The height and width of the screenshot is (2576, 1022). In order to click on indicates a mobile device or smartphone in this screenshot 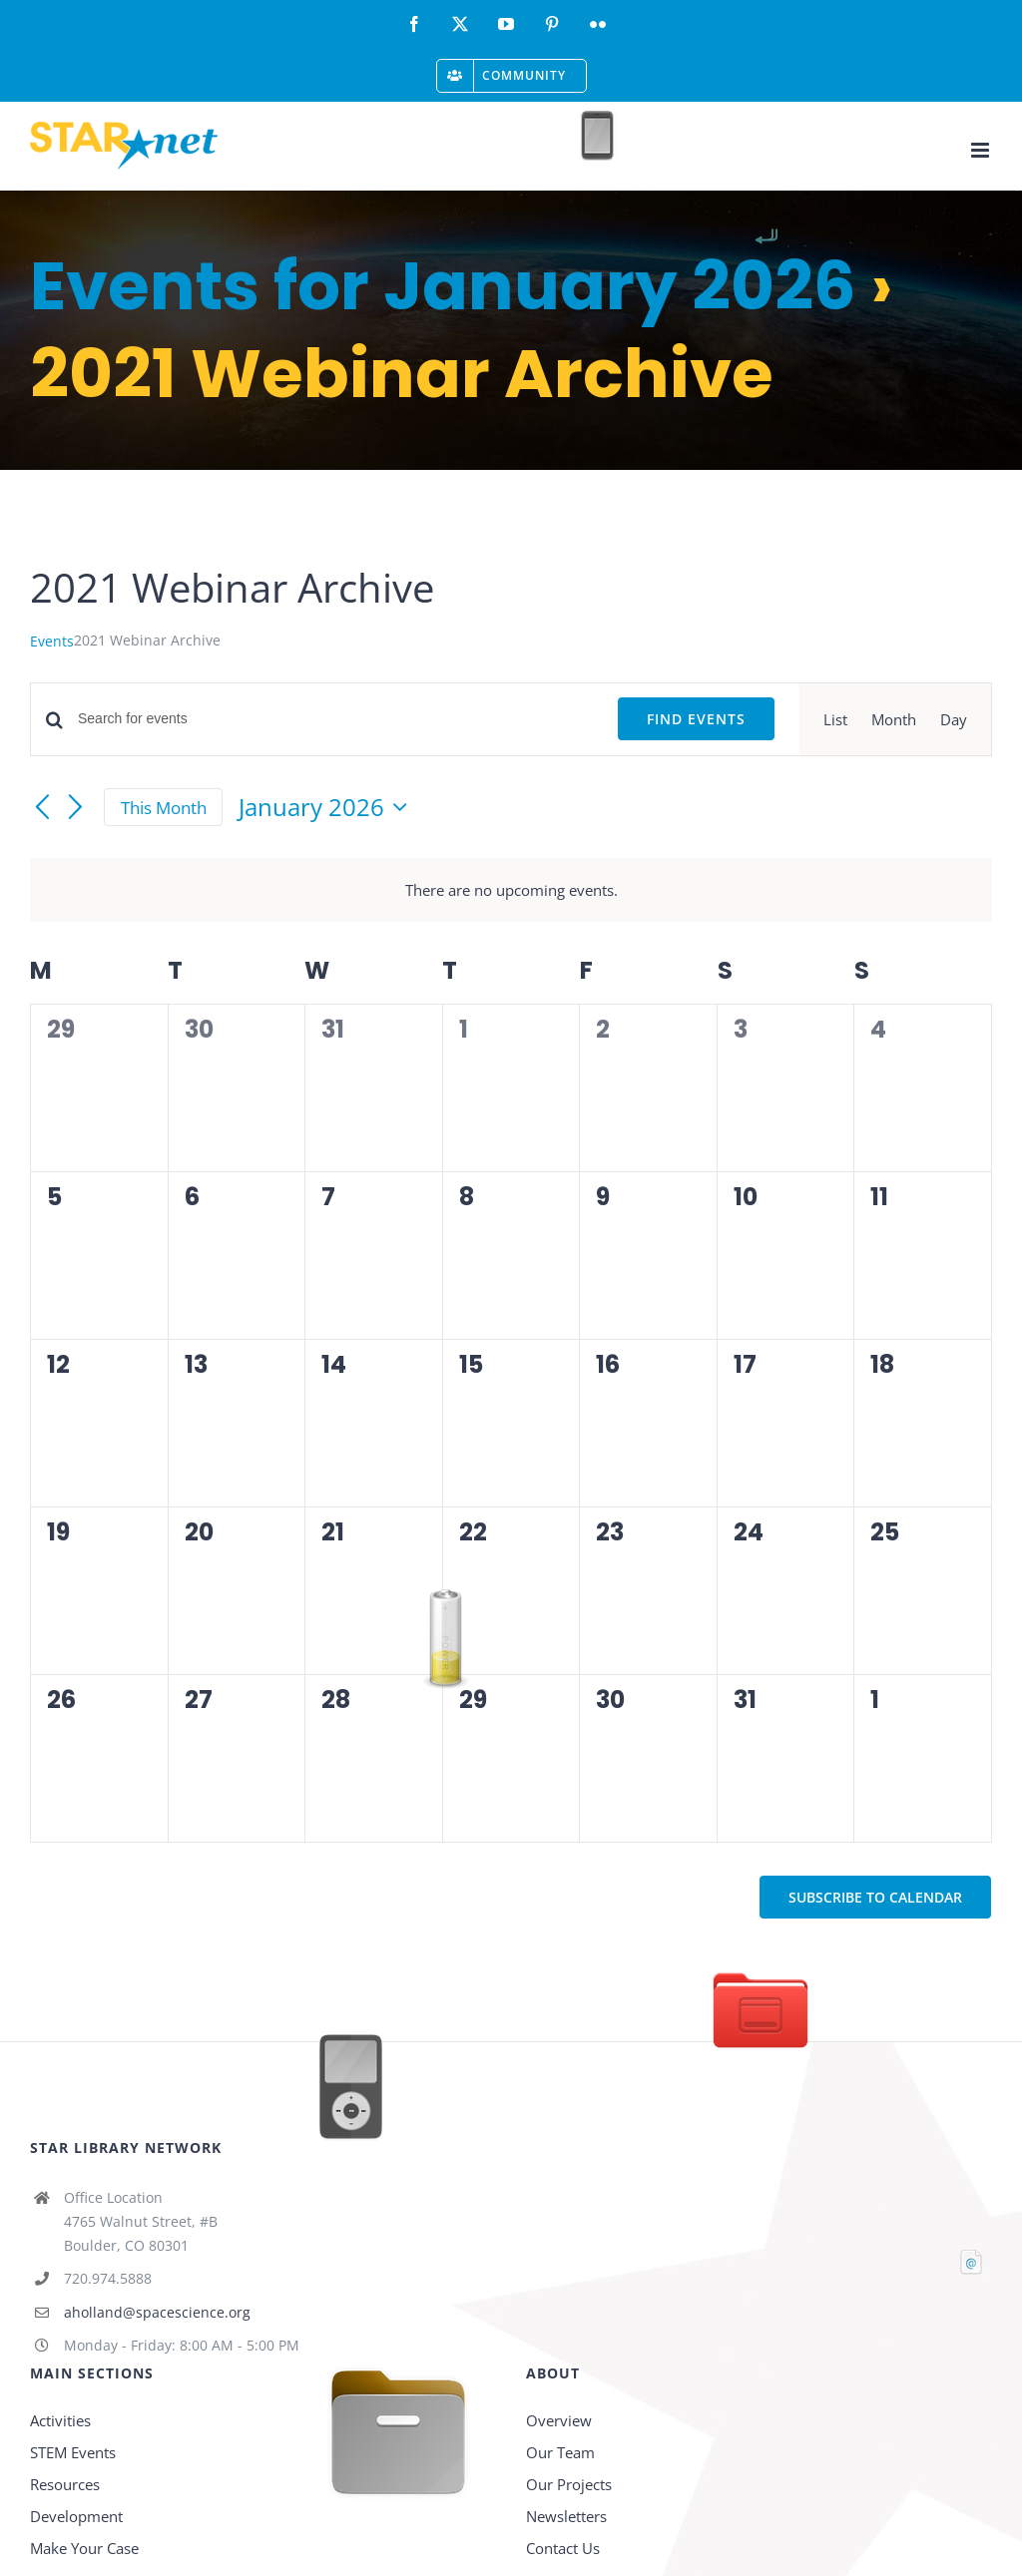, I will do `click(597, 135)`.